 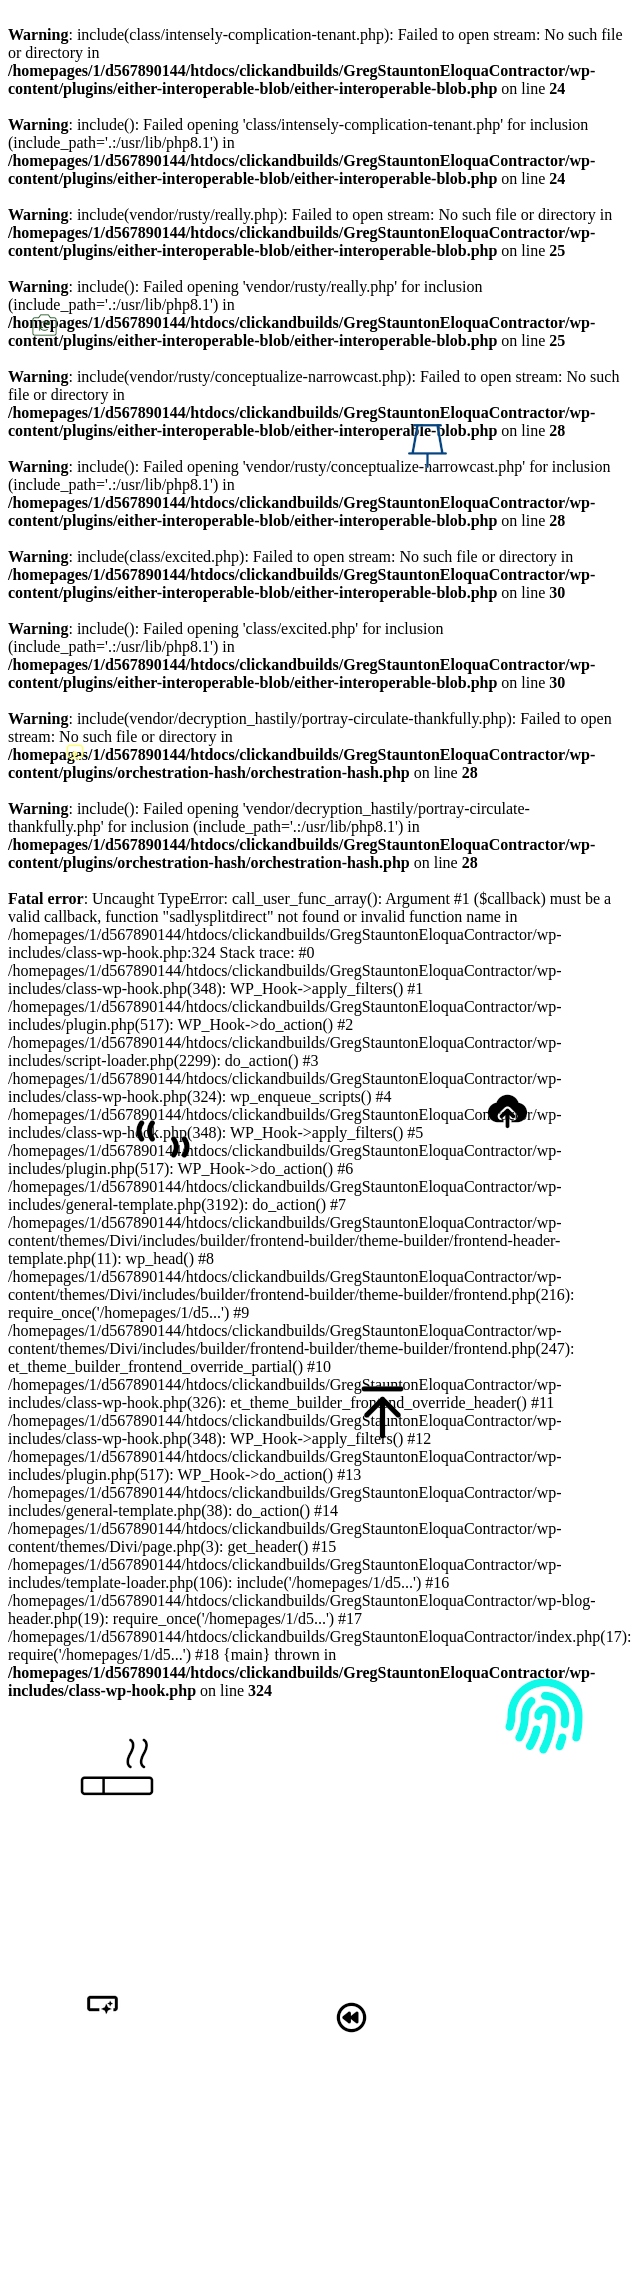 What do you see at coordinates (545, 1716) in the screenshot?
I see `authenticate with biometric fingerprint` at bounding box center [545, 1716].